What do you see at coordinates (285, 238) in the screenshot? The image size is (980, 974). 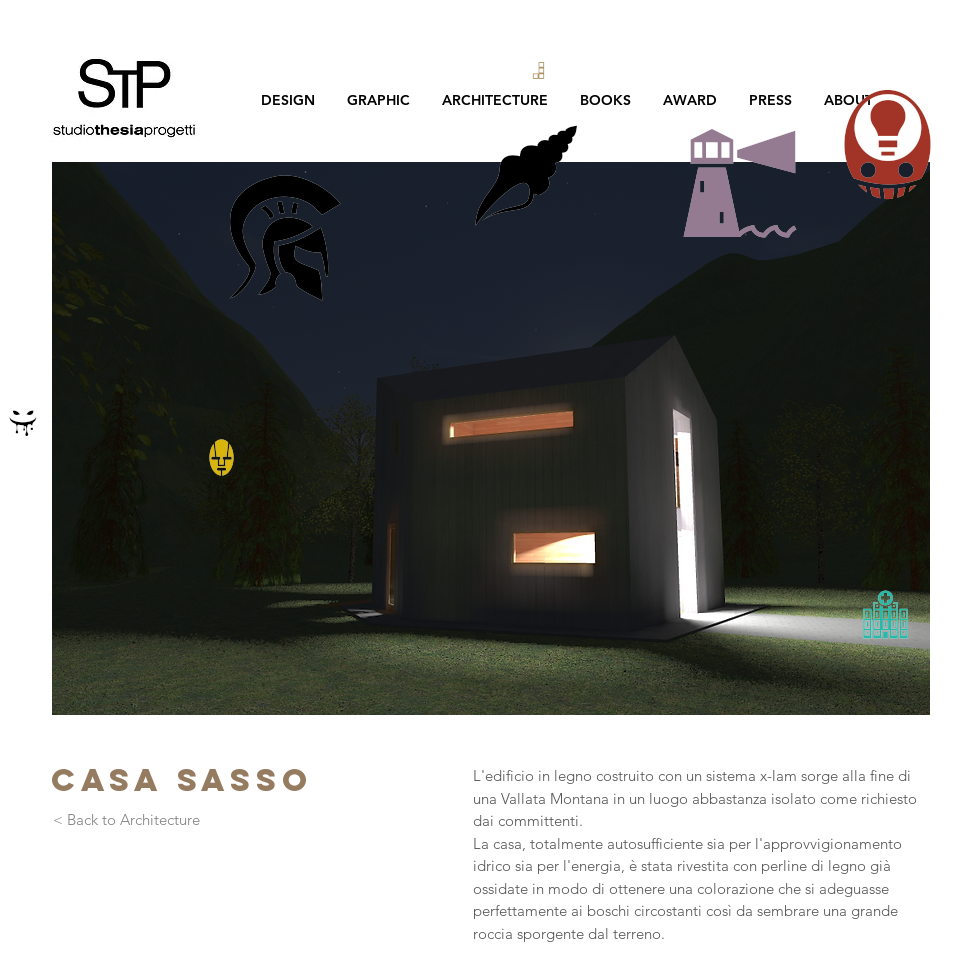 I see `select warrior or spartan character class` at bounding box center [285, 238].